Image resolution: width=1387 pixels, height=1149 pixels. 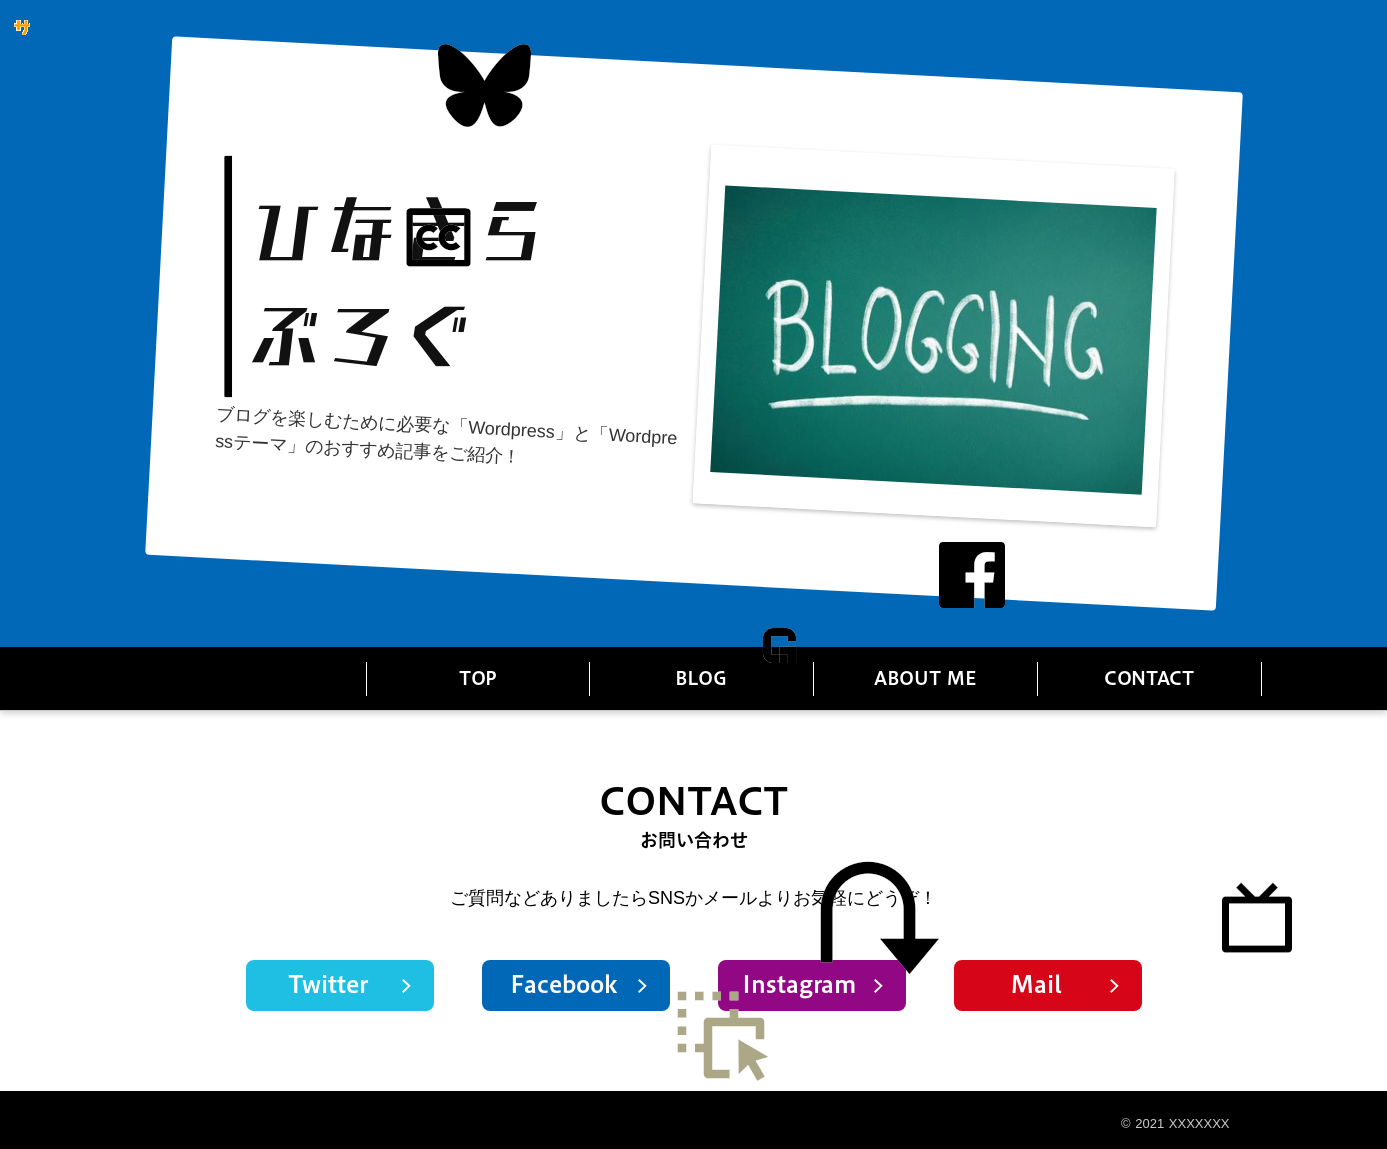 What do you see at coordinates (1257, 921) in the screenshot?
I see `access TV or video streaming features` at bounding box center [1257, 921].